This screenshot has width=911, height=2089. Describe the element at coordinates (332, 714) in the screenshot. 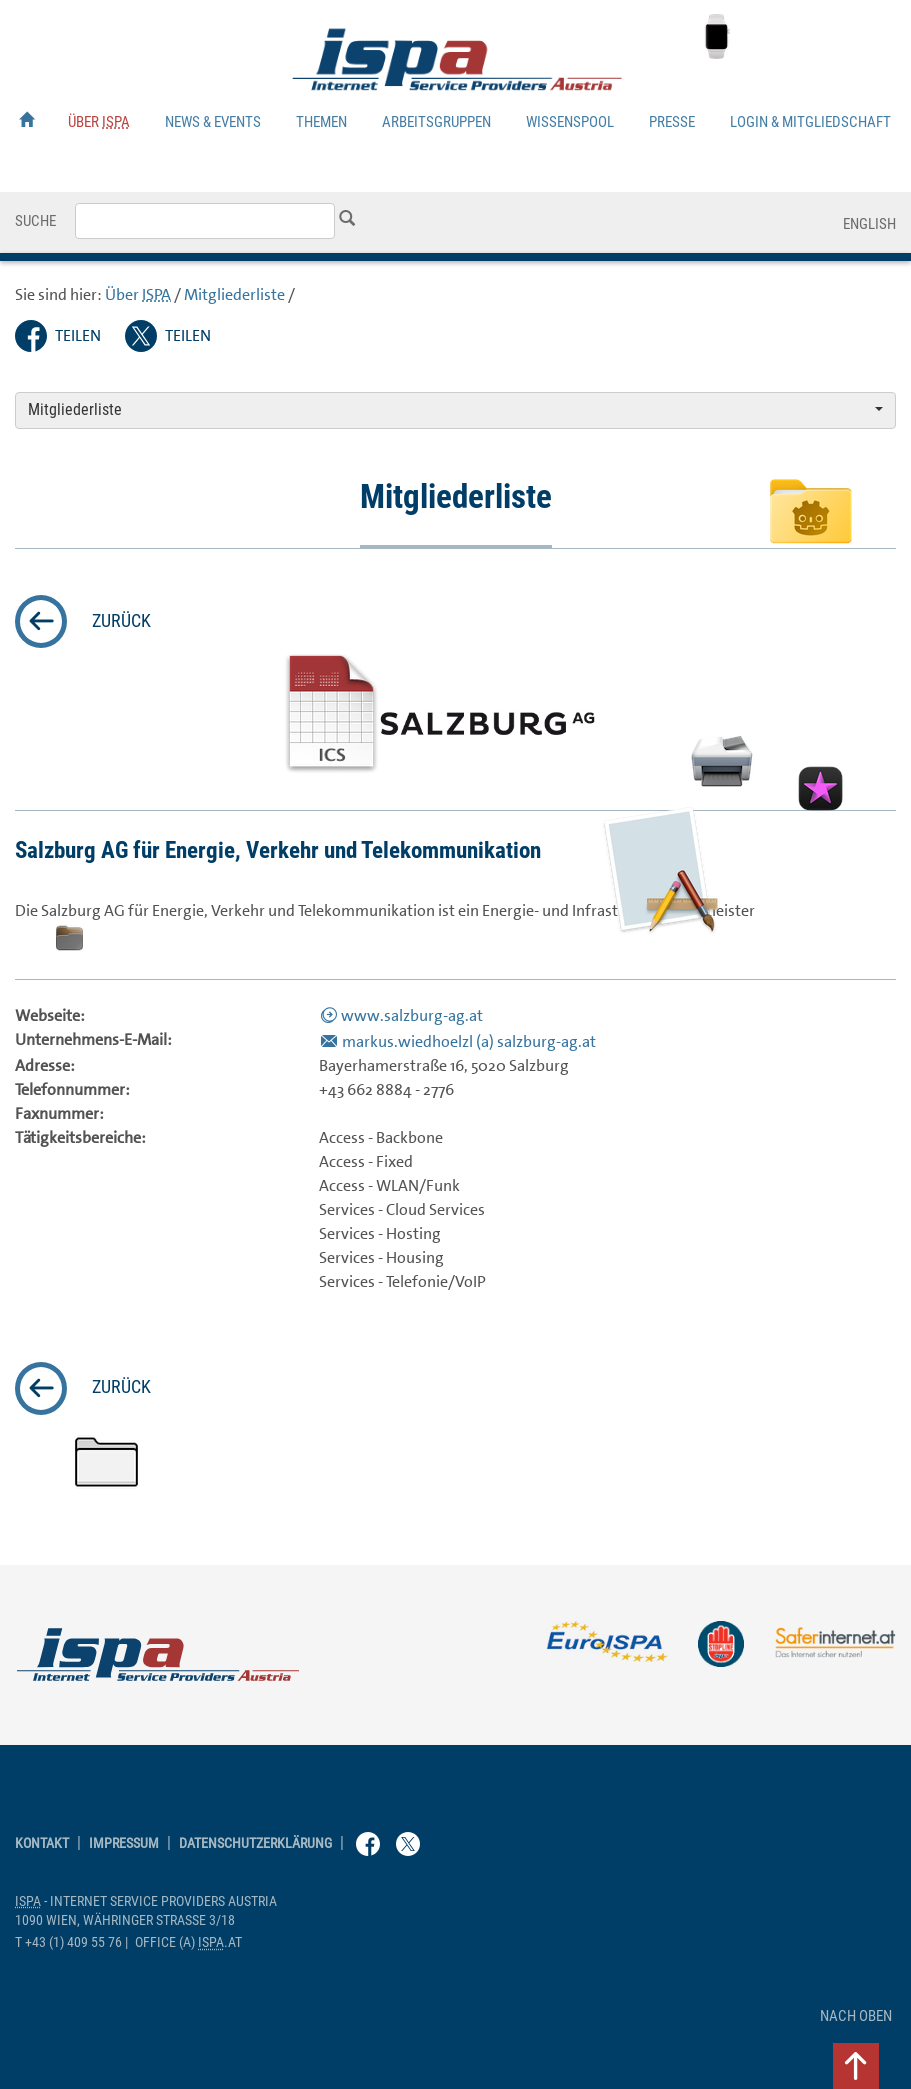

I see `open or import an ICS calendar file` at that location.